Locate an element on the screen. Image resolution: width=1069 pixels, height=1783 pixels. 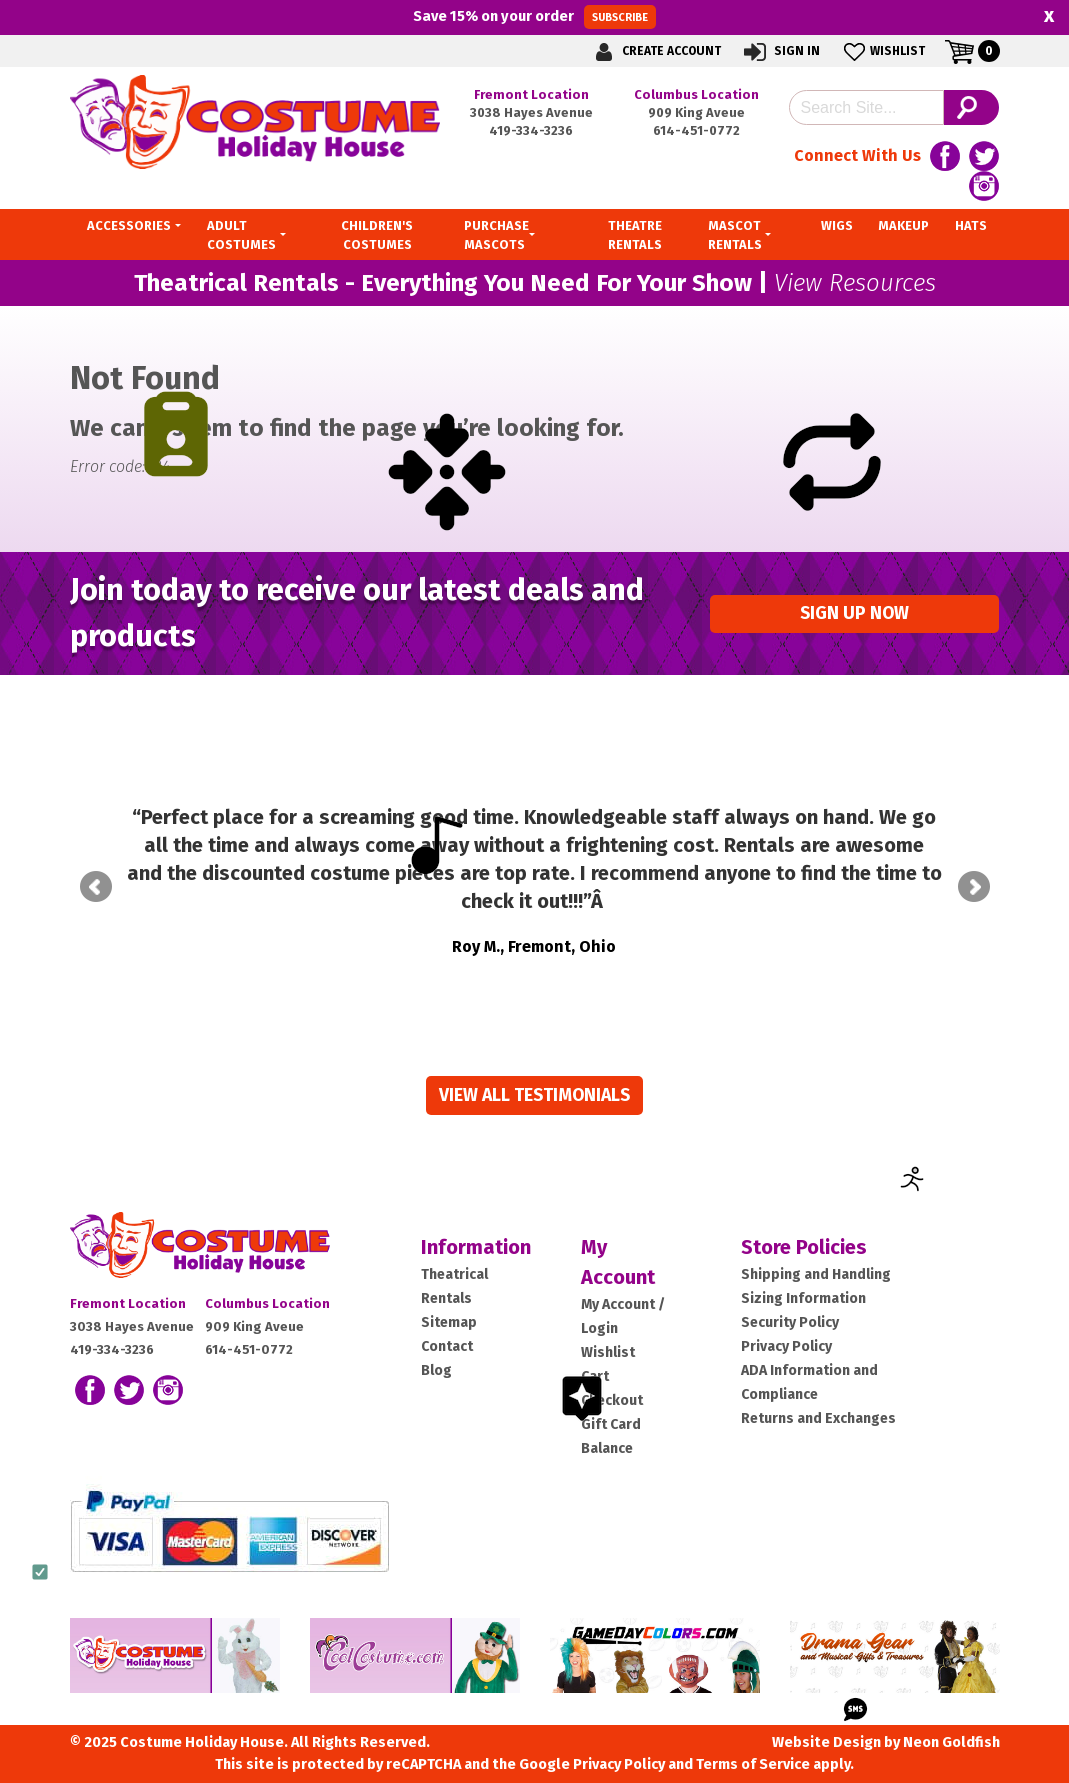
send an SMS text message is located at coordinates (855, 1709).